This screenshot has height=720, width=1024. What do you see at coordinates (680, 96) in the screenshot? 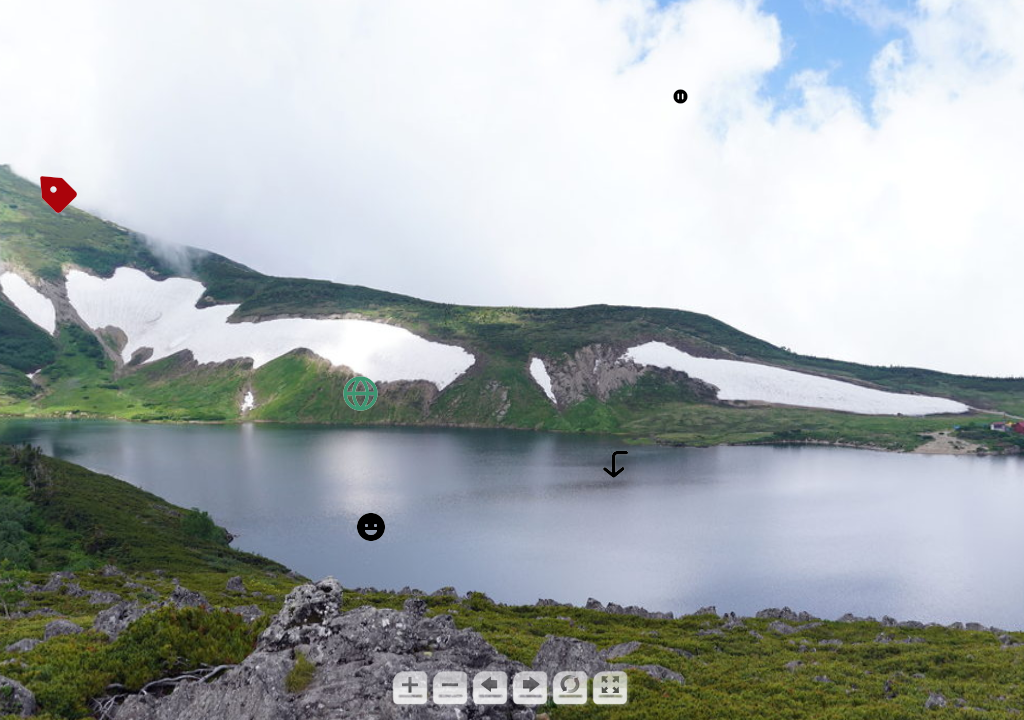
I see `pause media playback` at bounding box center [680, 96].